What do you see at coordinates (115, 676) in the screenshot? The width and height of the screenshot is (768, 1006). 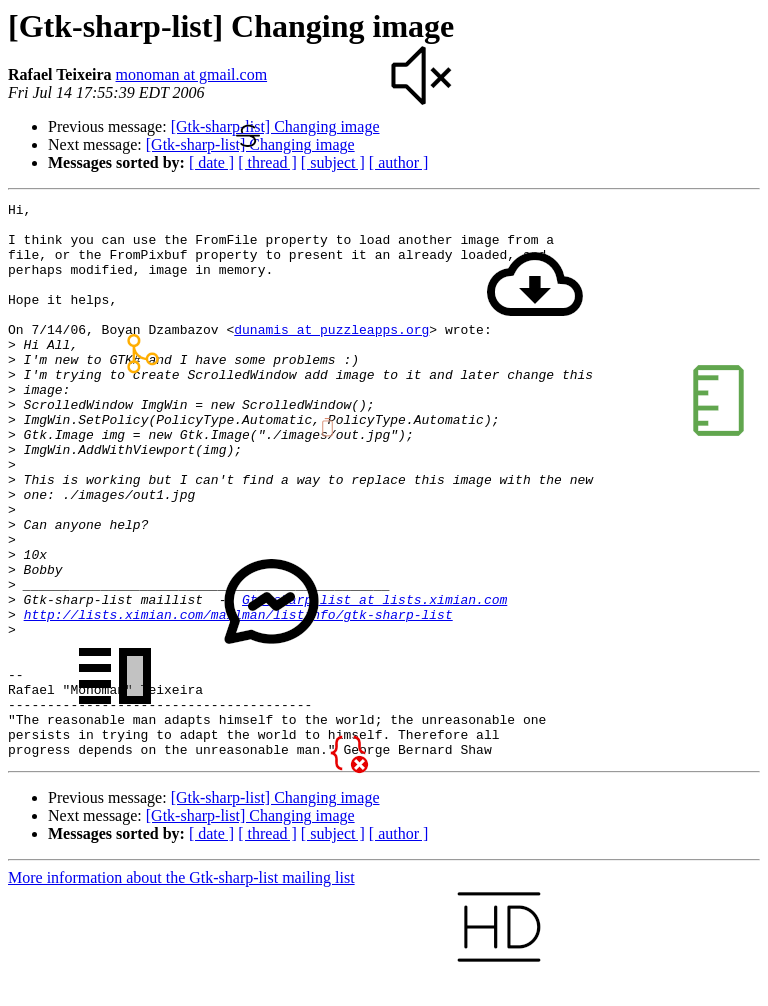 I see `split view into vertical panels` at bounding box center [115, 676].